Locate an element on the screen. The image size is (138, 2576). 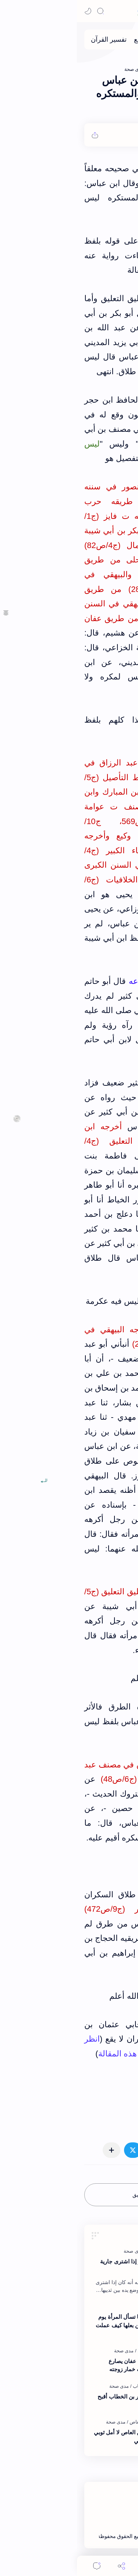
center align text is located at coordinates (6, 613).